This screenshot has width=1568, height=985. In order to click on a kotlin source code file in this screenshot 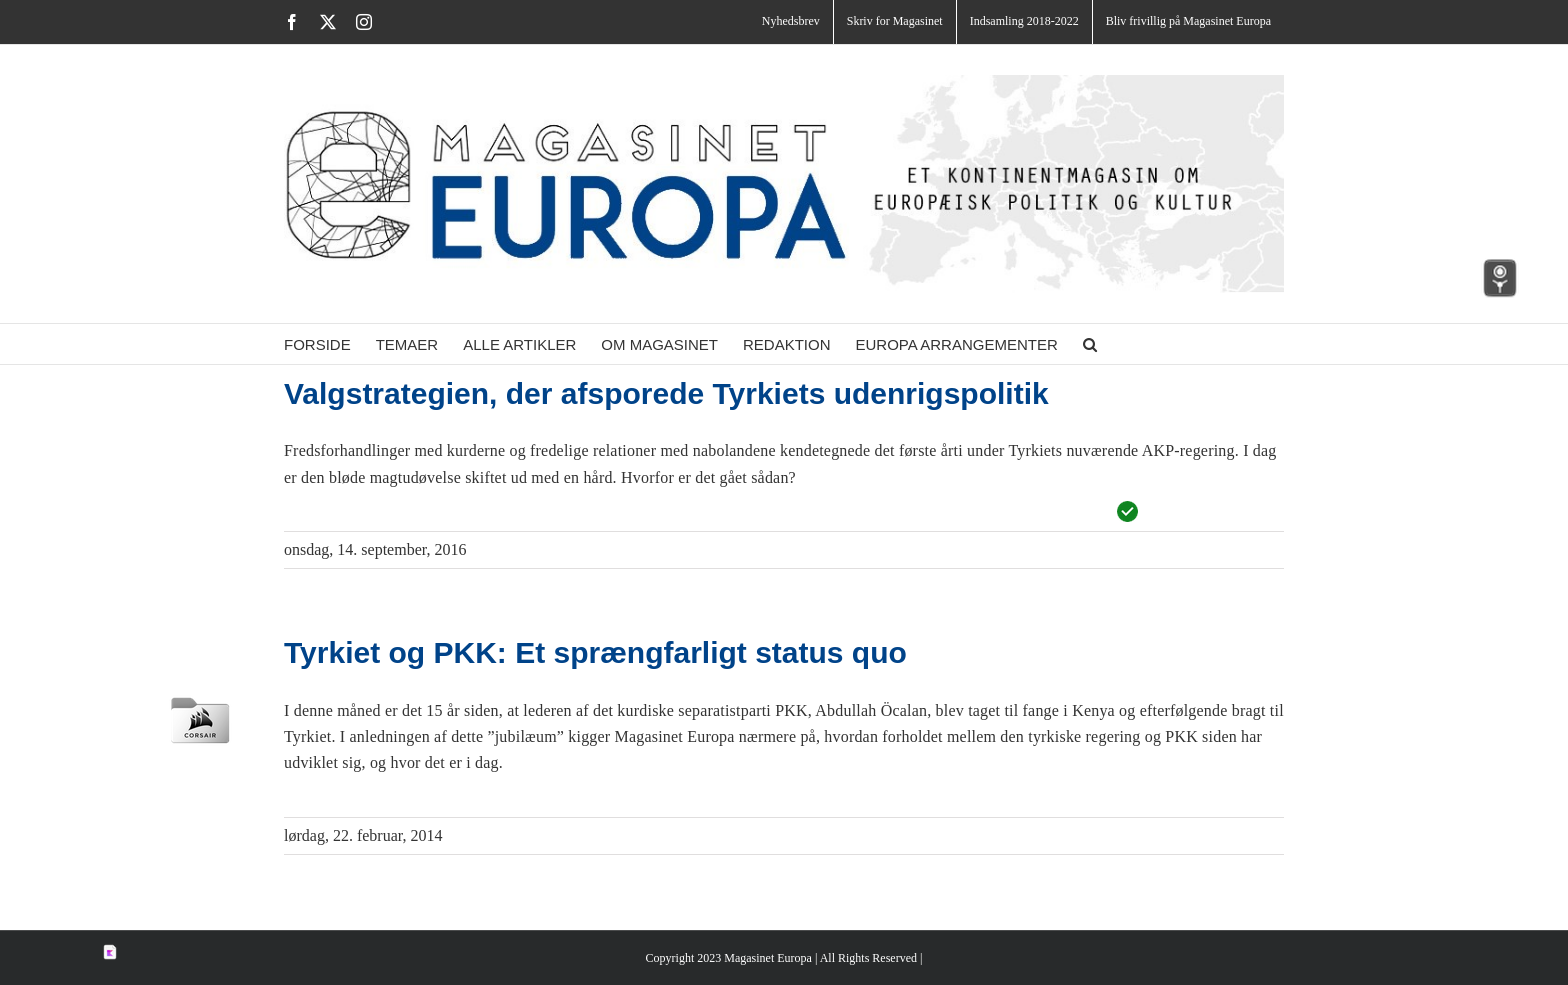, I will do `click(110, 952)`.